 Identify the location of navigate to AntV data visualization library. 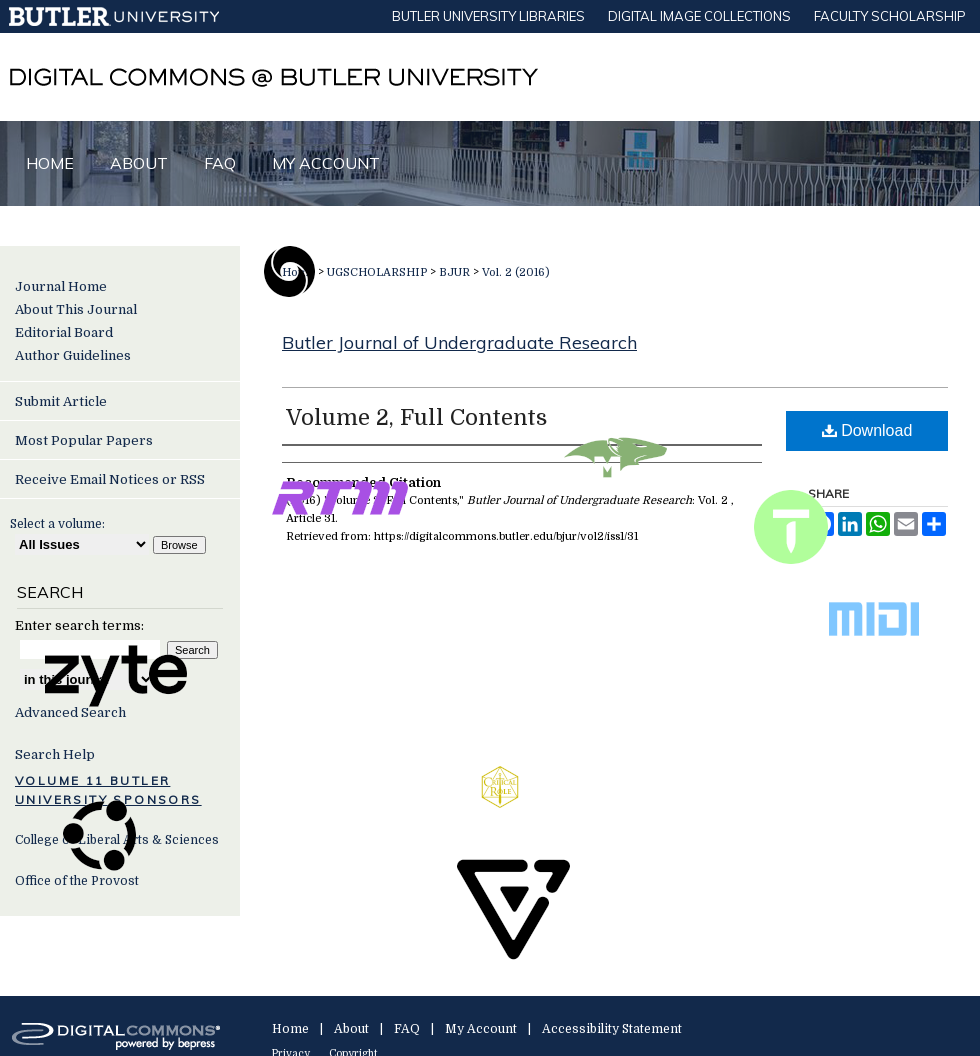
(513, 909).